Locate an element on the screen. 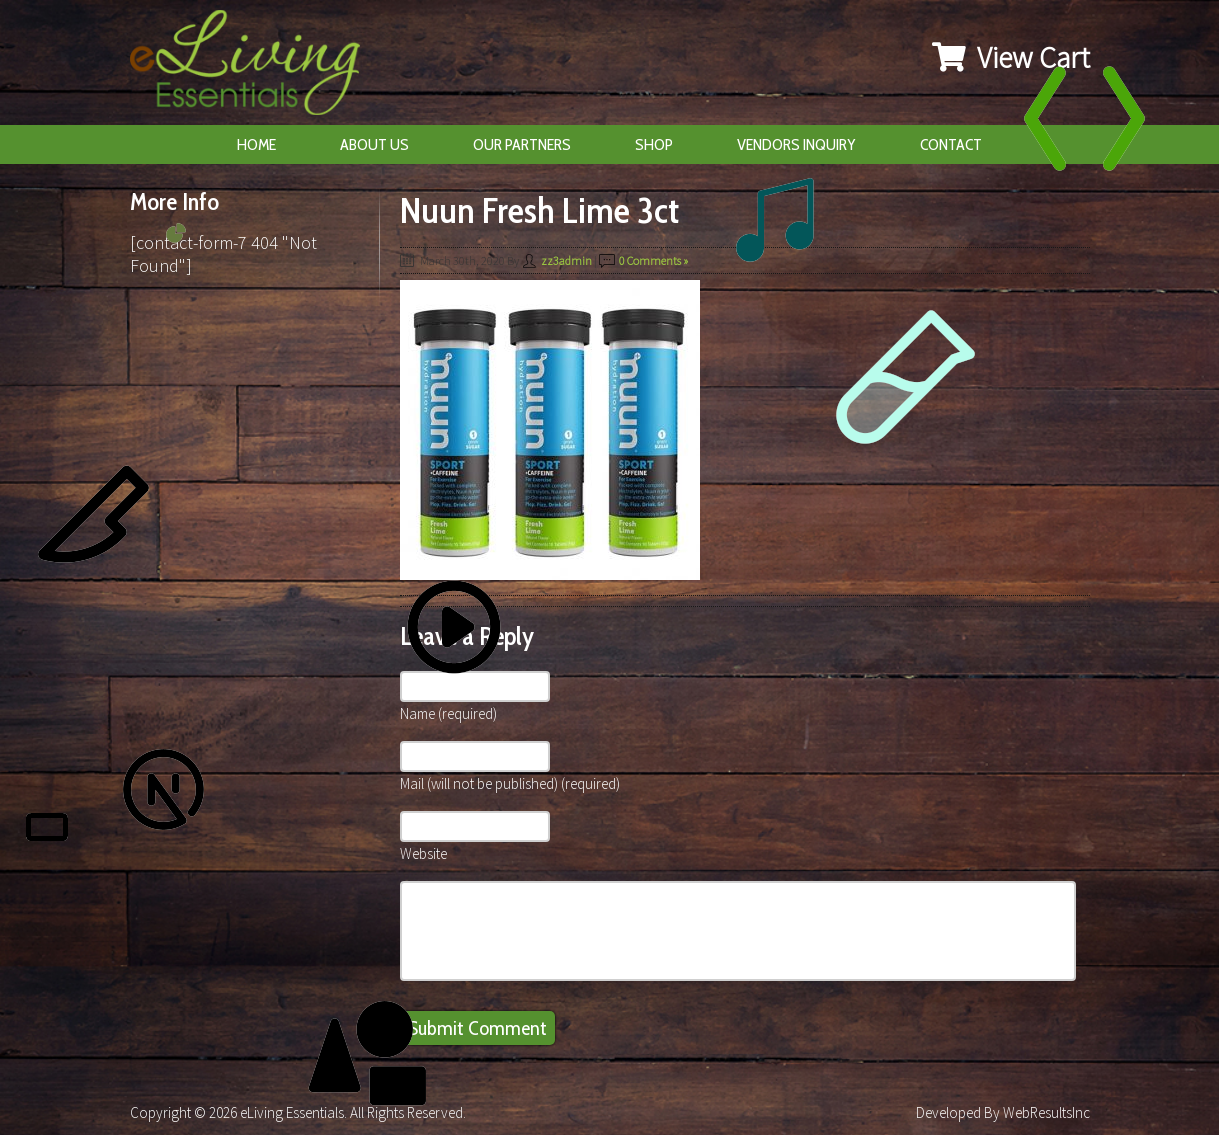 Image resolution: width=1219 pixels, height=1135 pixels. Next.js framework logo is located at coordinates (163, 789).